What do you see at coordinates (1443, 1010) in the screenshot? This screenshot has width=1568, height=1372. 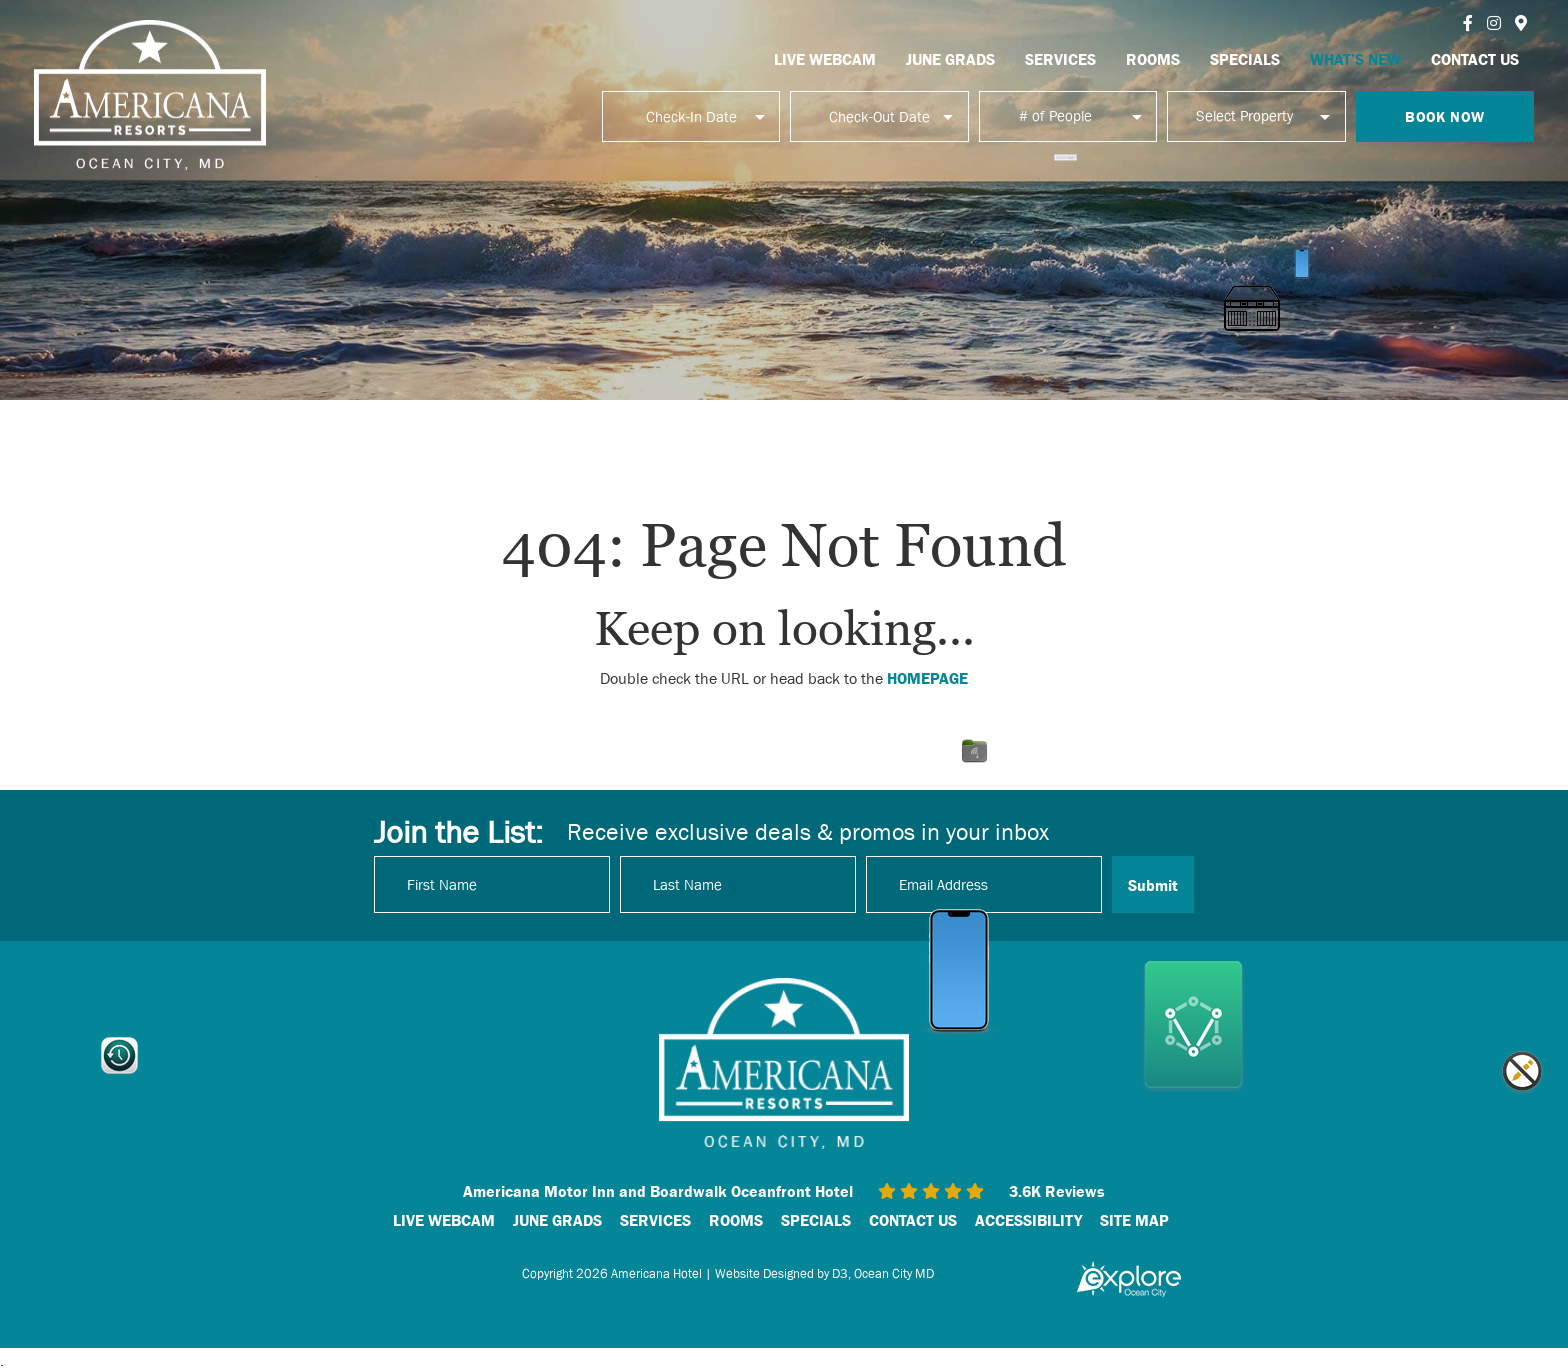 I see `indicates a read-only folder with restricted write access` at bounding box center [1443, 1010].